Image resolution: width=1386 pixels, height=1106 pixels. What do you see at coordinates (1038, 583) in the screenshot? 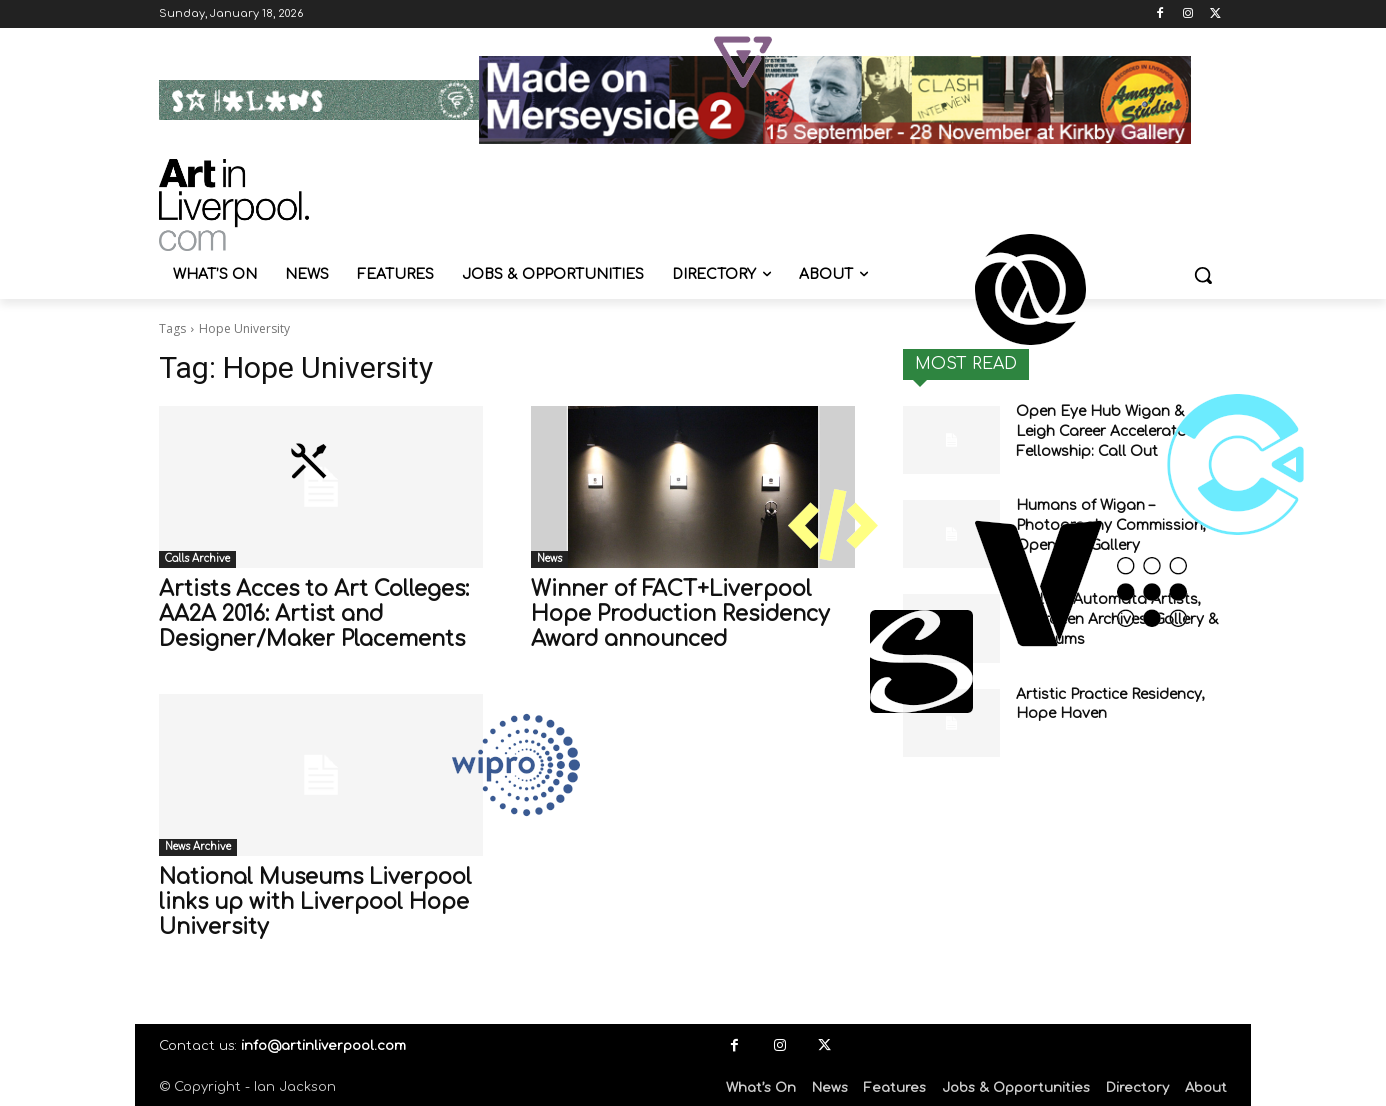
I see `V programming language logo` at bounding box center [1038, 583].